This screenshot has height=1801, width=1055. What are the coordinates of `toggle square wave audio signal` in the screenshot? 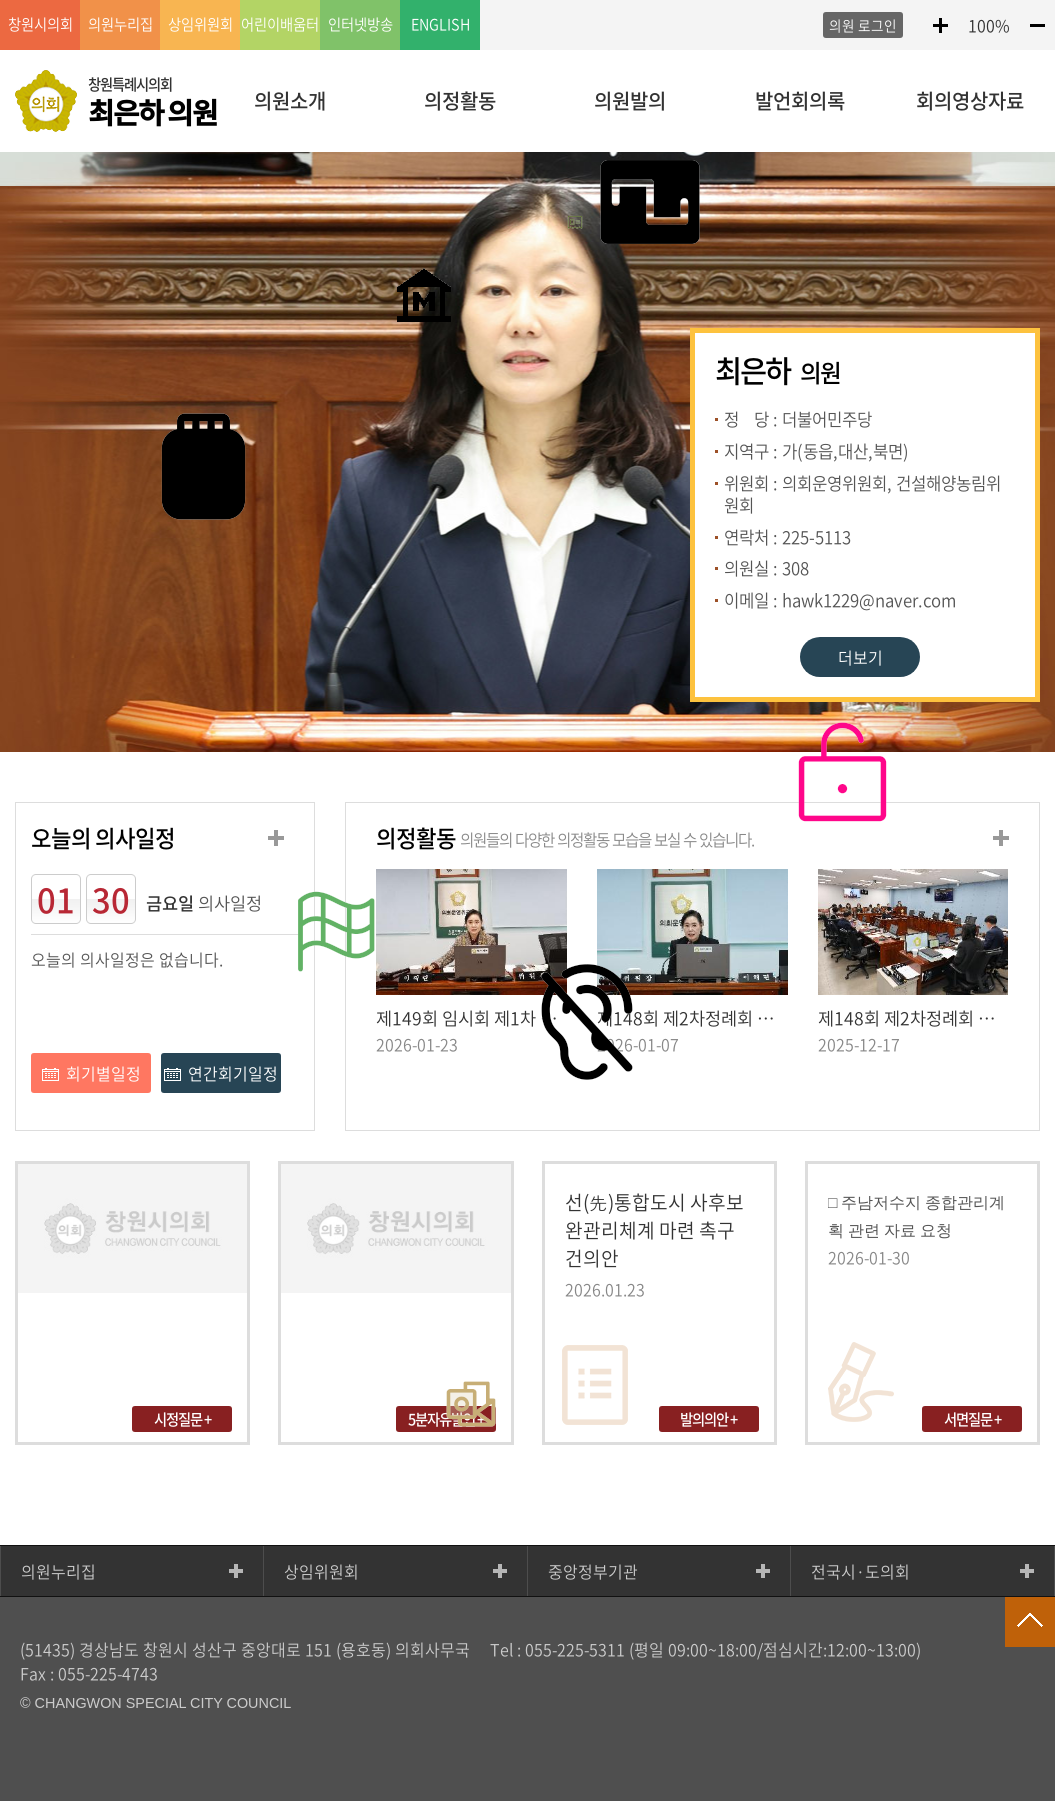 It's located at (650, 202).